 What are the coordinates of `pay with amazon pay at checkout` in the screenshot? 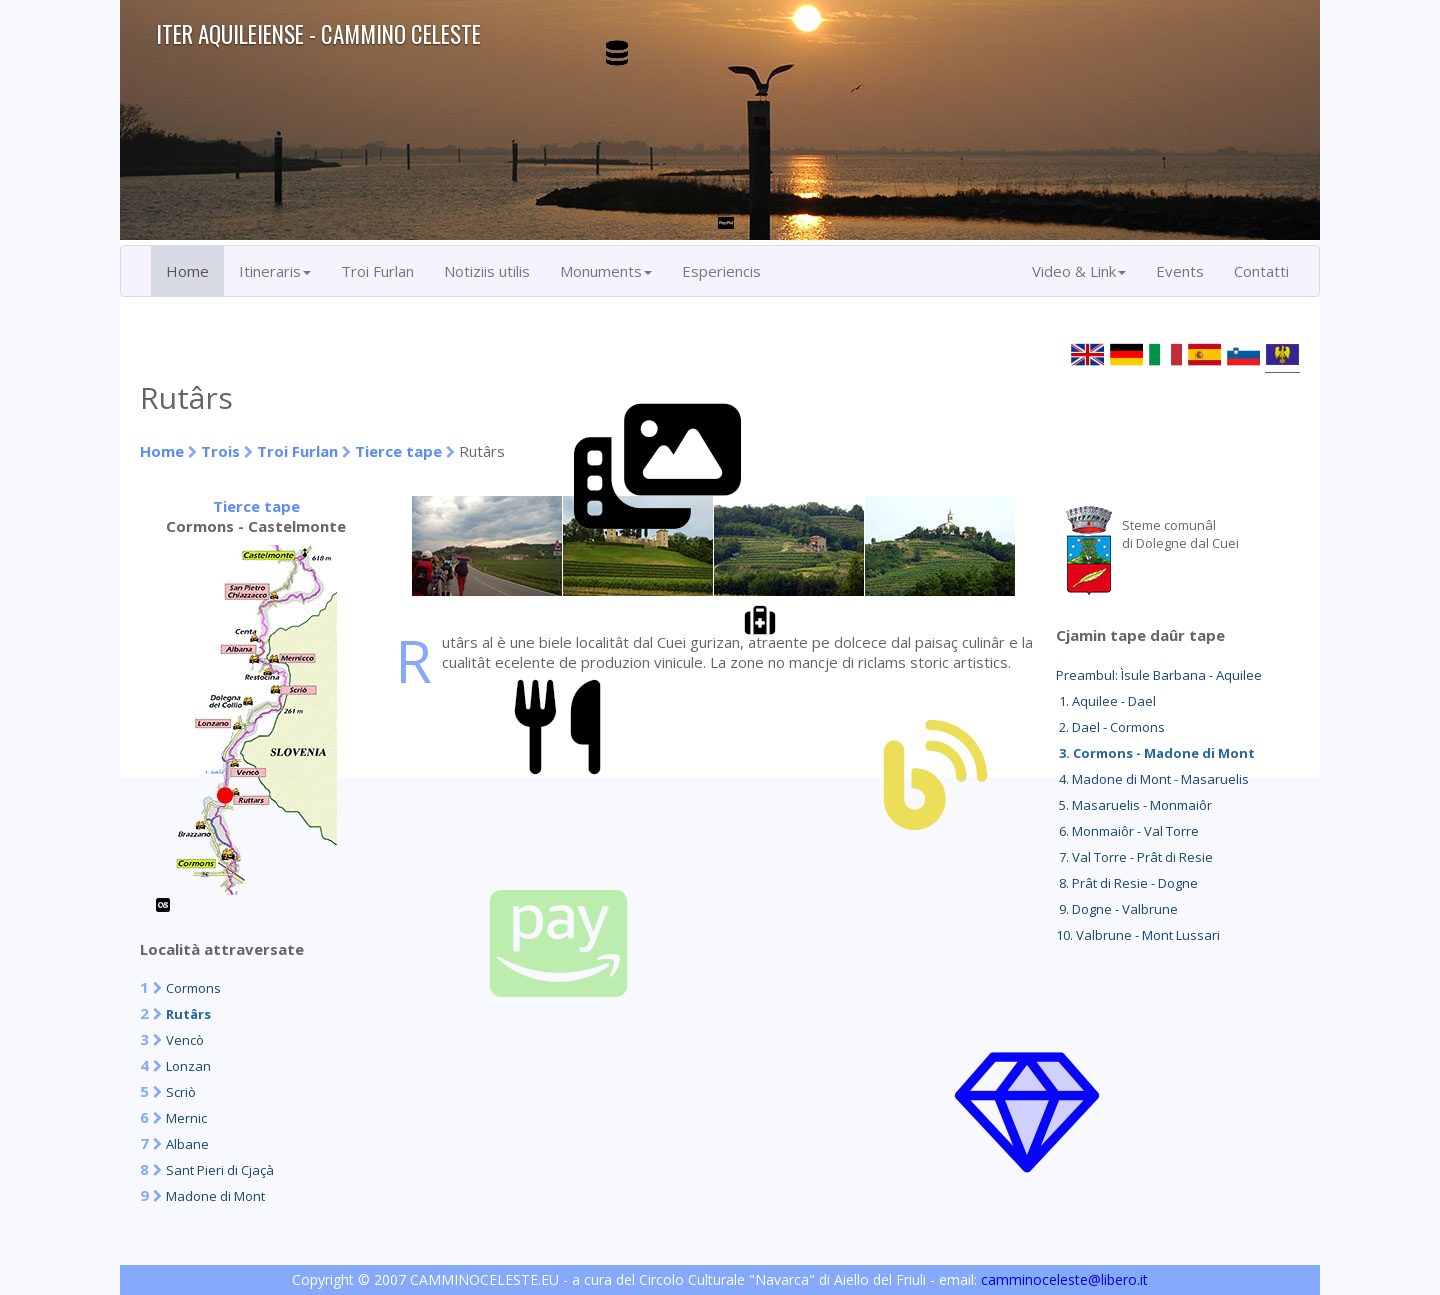 It's located at (558, 943).